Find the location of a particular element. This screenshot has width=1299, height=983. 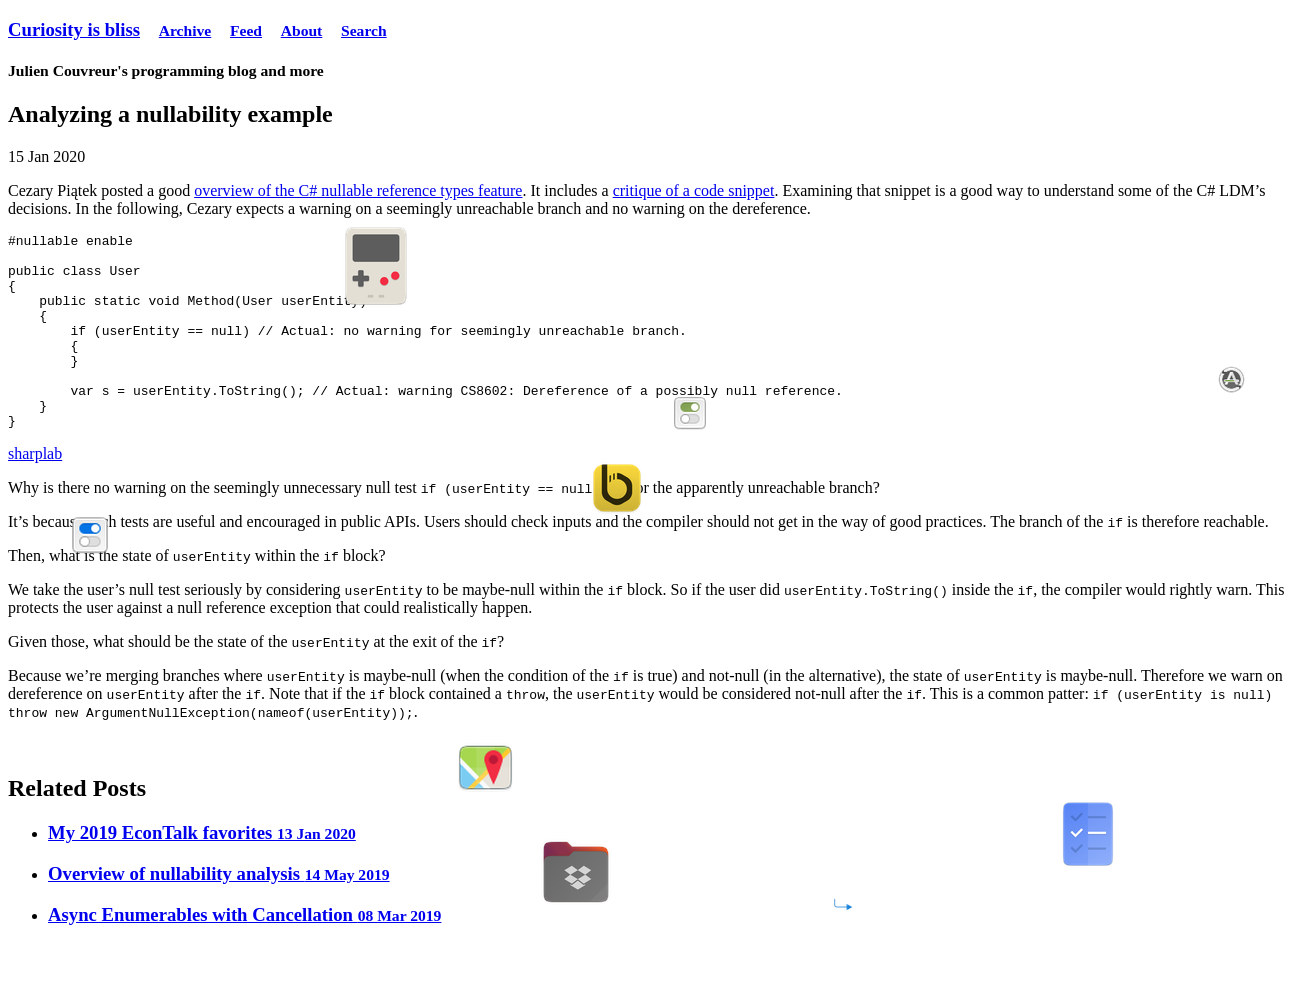

open dropbox synced folder is located at coordinates (576, 872).